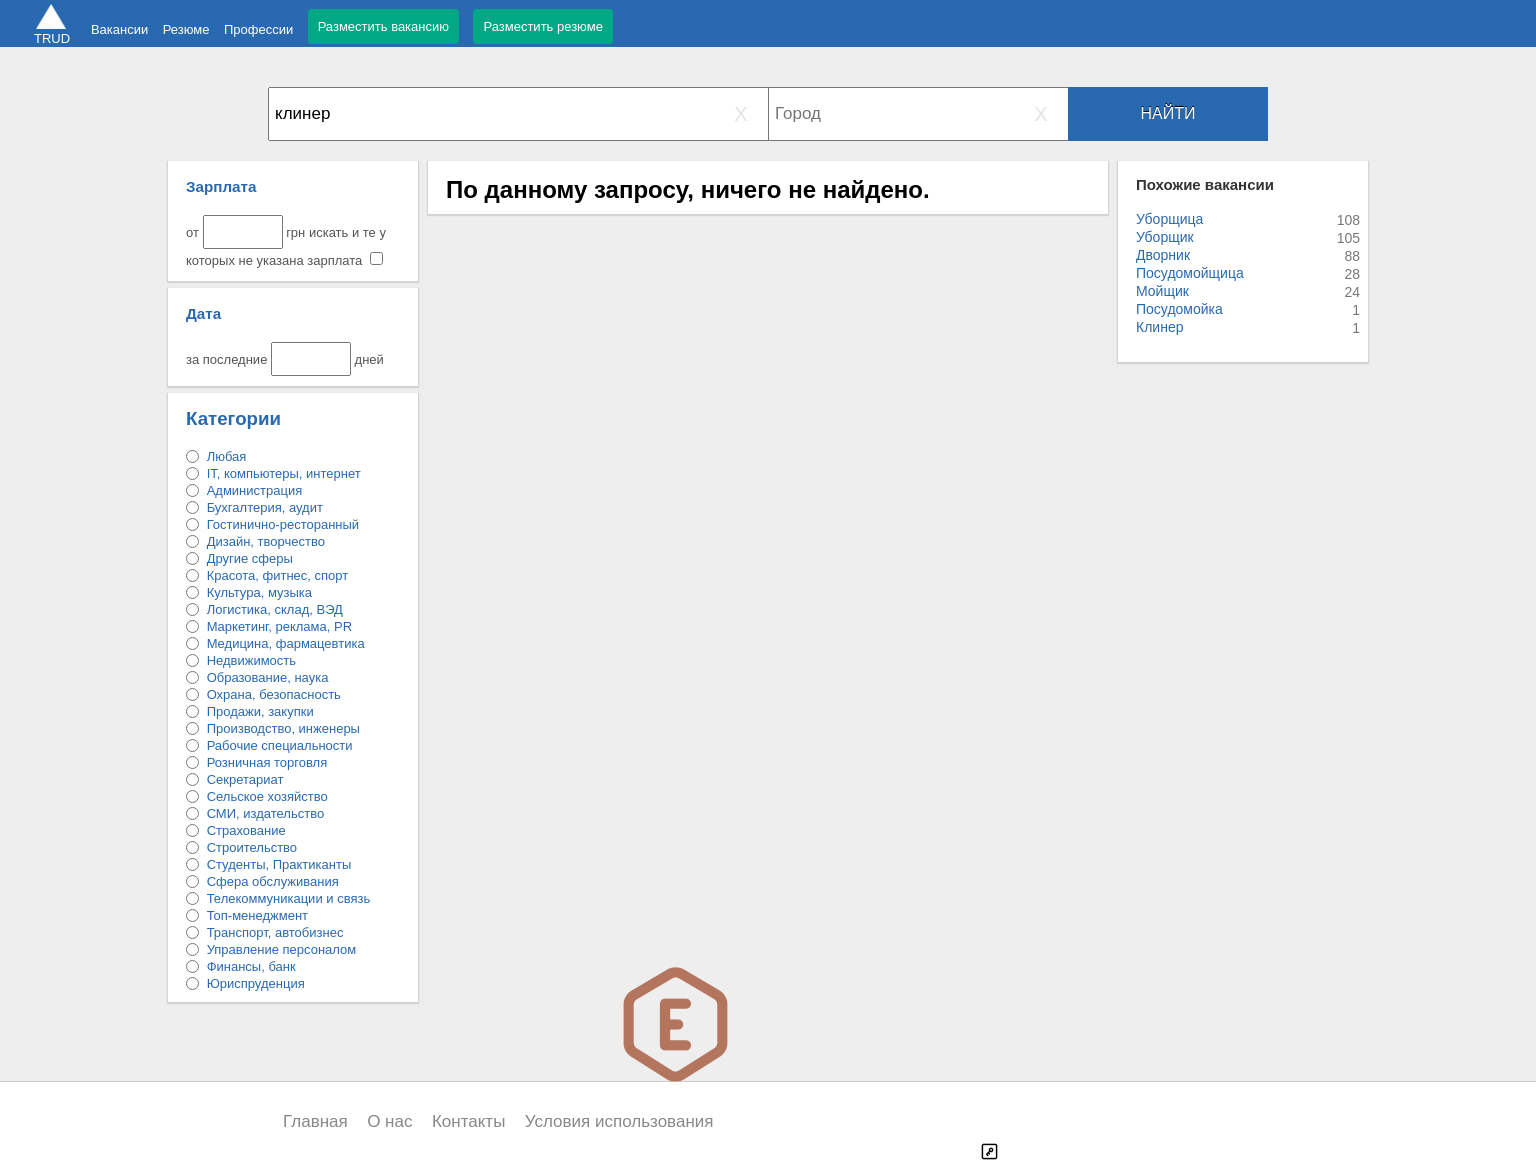 This screenshot has width=1536, height=1162. What do you see at coordinates (989, 1151) in the screenshot?
I see `access security or authentication settings` at bounding box center [989, 1151].